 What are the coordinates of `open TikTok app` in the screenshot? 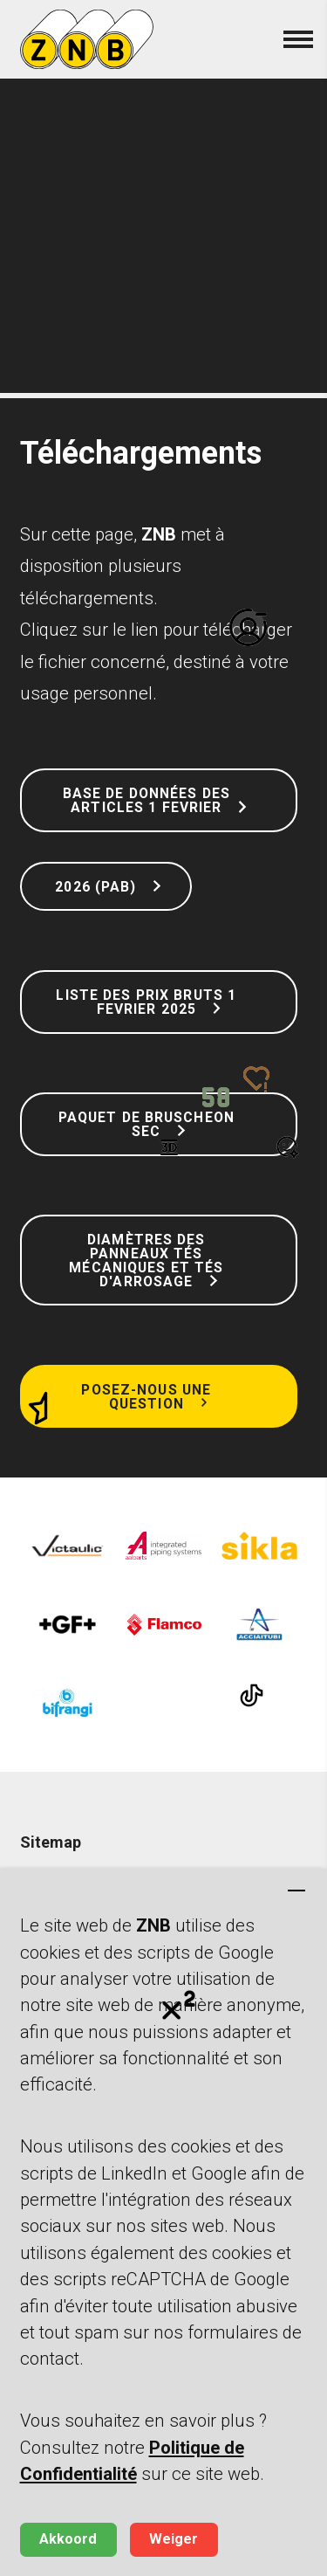 It's located at (251, 1695).